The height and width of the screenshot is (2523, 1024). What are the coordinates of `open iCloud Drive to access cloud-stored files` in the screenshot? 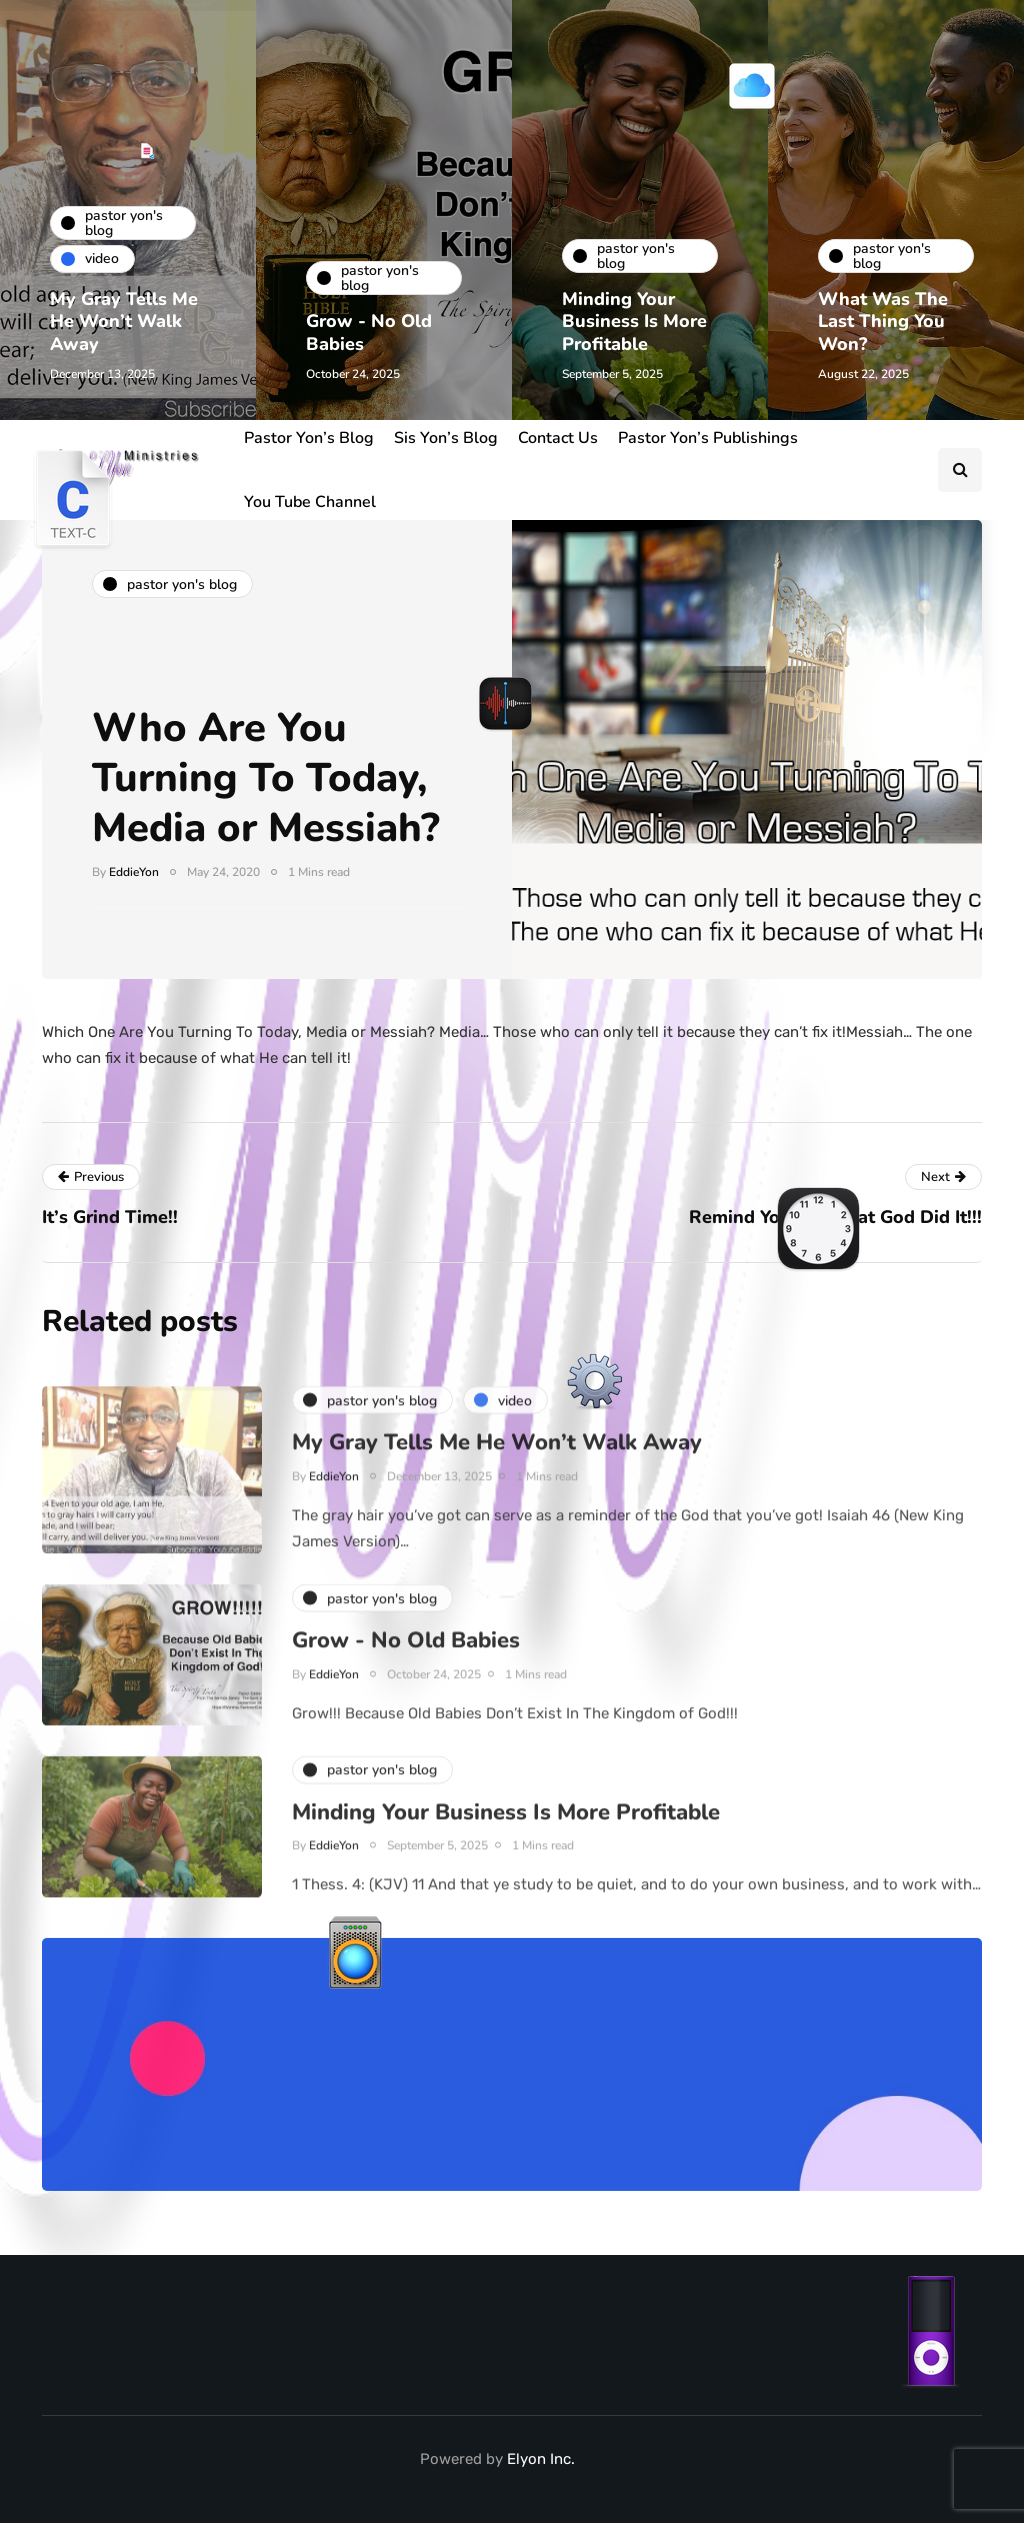 It's located at (752, 86).